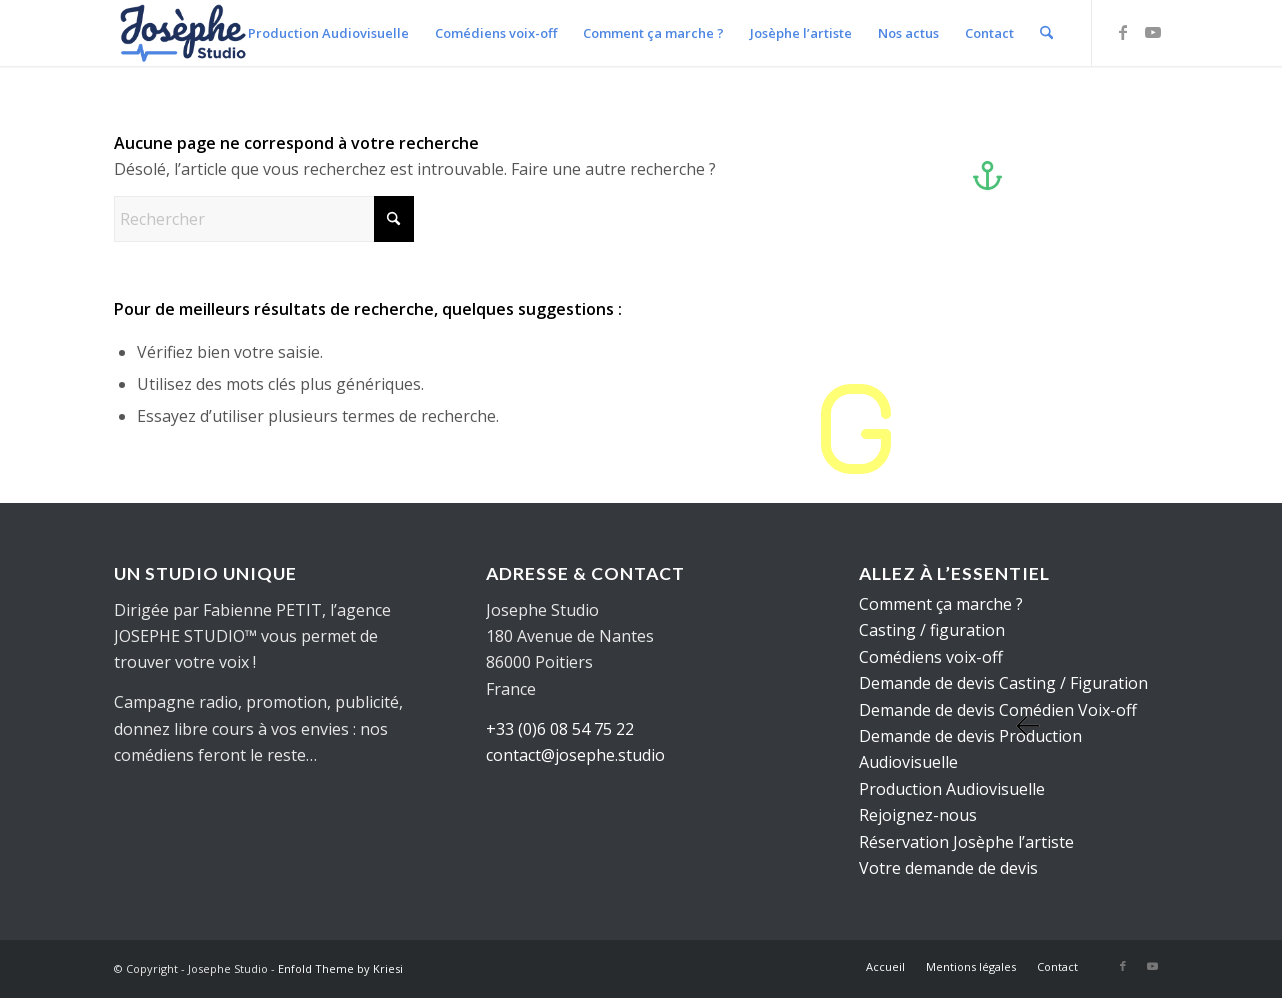 This screenshot has height=998, width=1282. Describe the element at coordinates (856, 429) in the screenshot. I see `represents the letter G in text or typography tools` at that location.